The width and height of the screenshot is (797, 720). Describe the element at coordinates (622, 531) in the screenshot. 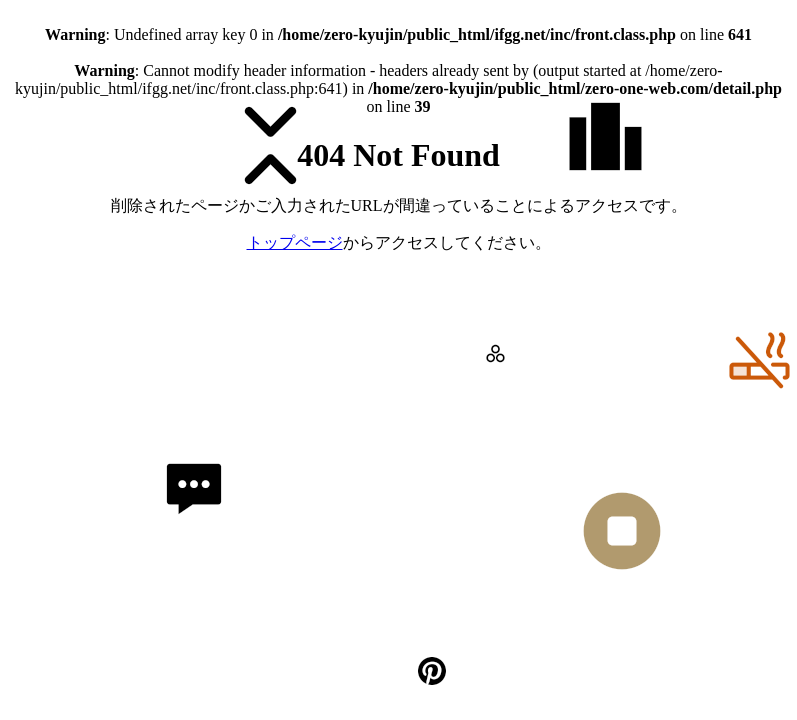

I see `stop media playback` at that location.